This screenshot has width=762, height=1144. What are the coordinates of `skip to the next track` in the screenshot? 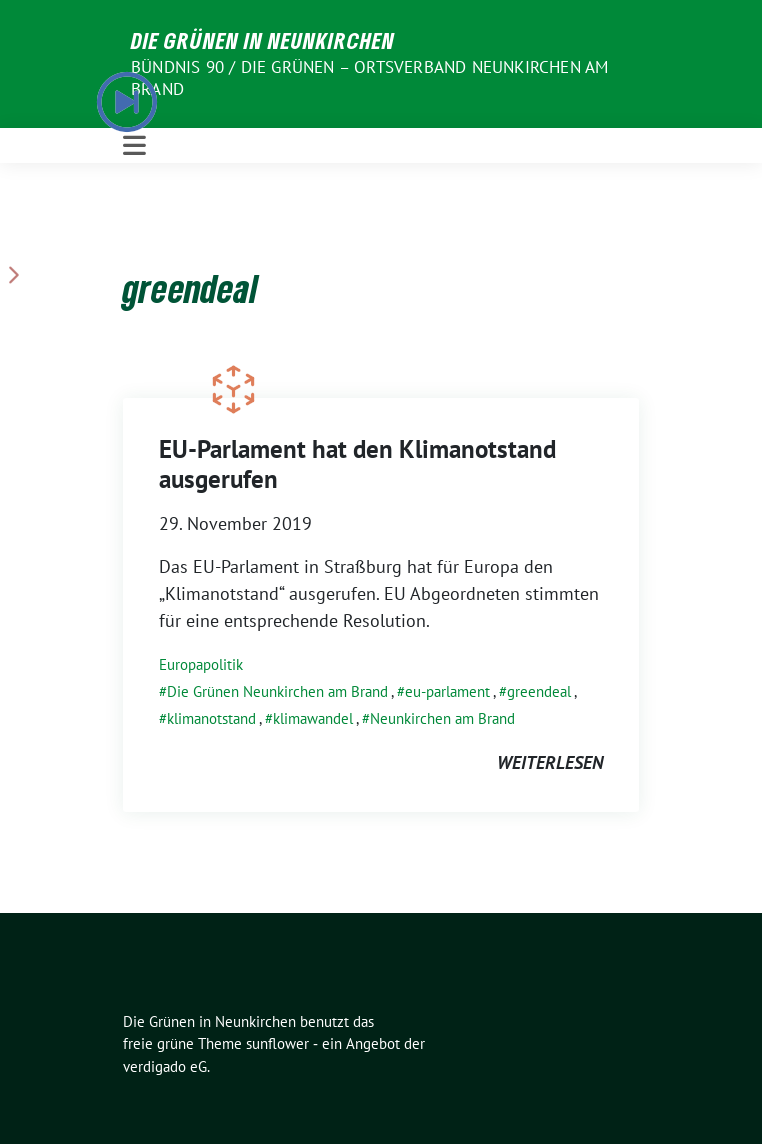 It's located at (127, 102).